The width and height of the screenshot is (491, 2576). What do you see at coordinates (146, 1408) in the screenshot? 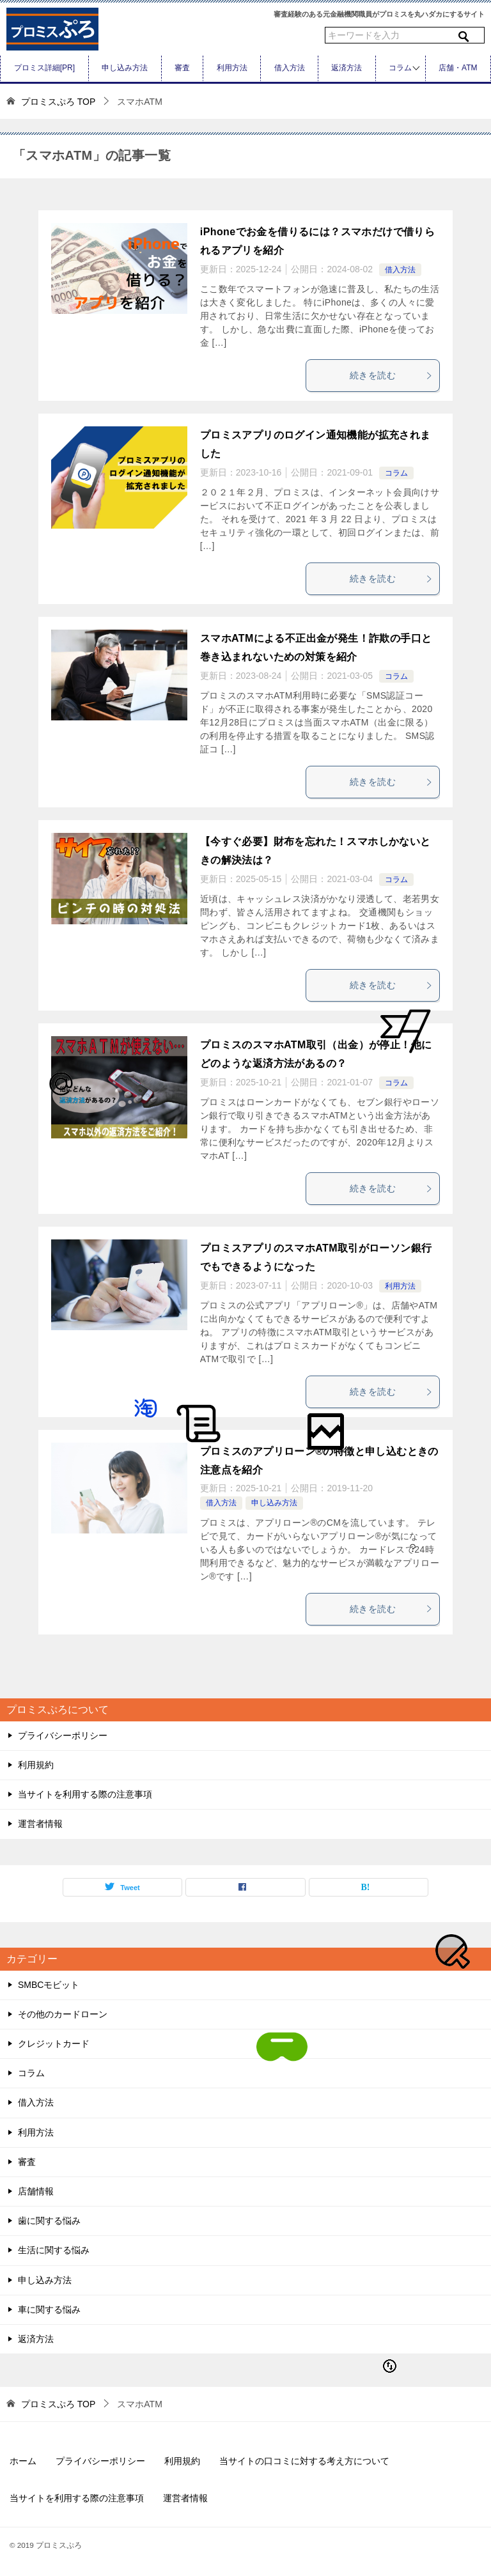
I see `open taobao shopping app` at bounding box center [146, 1408].